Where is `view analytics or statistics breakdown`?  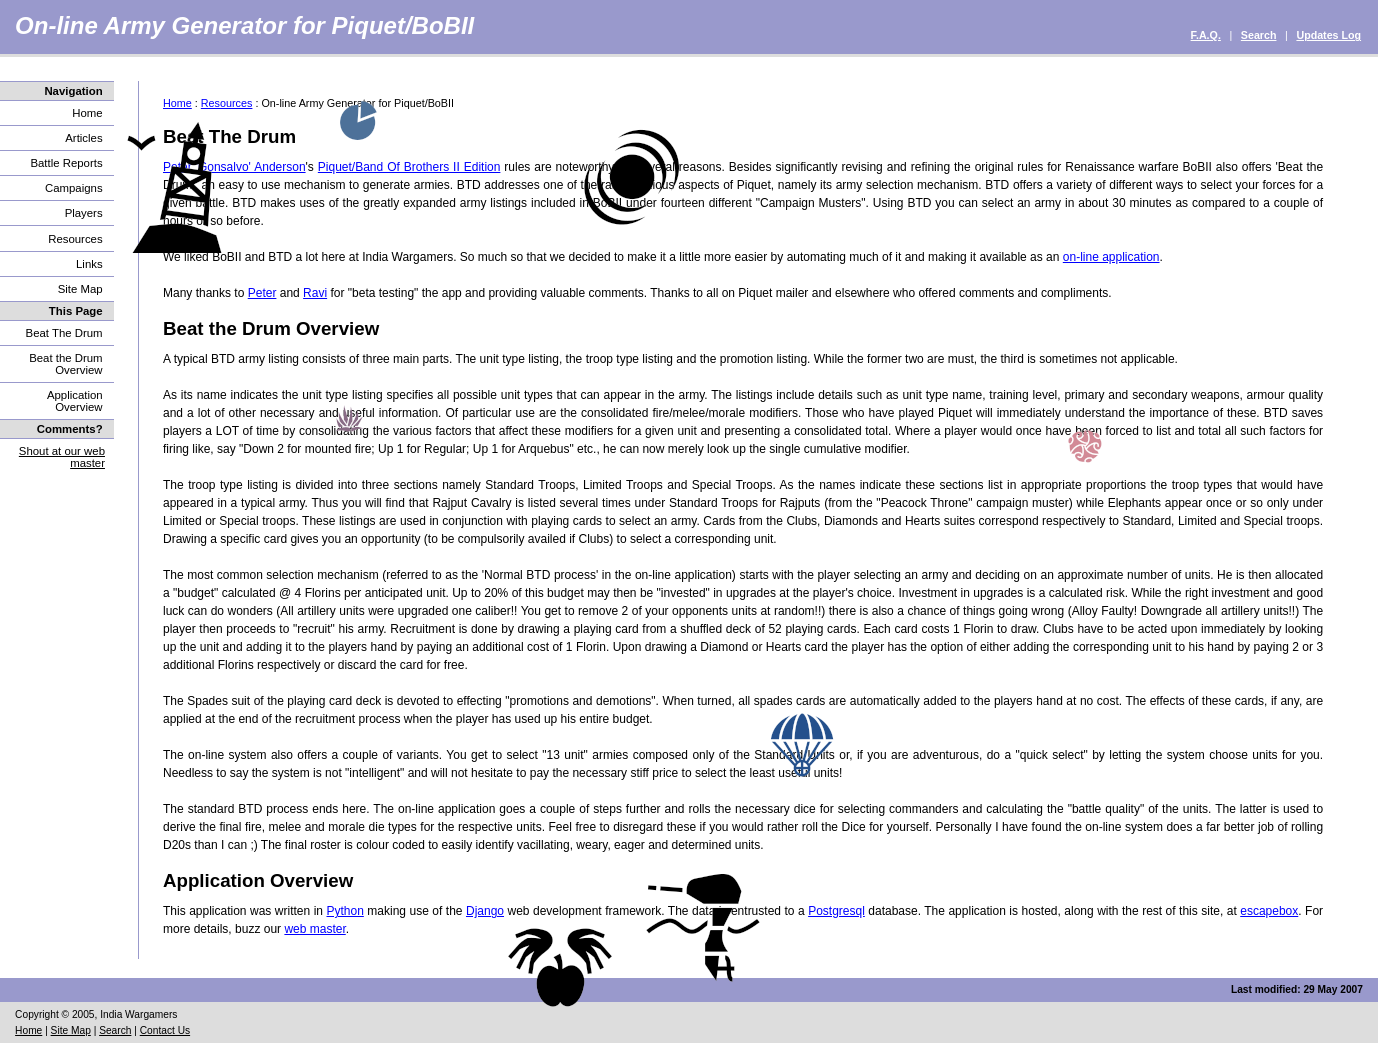 view analytics or statistics breakdown is located at coordinates (358, 120).